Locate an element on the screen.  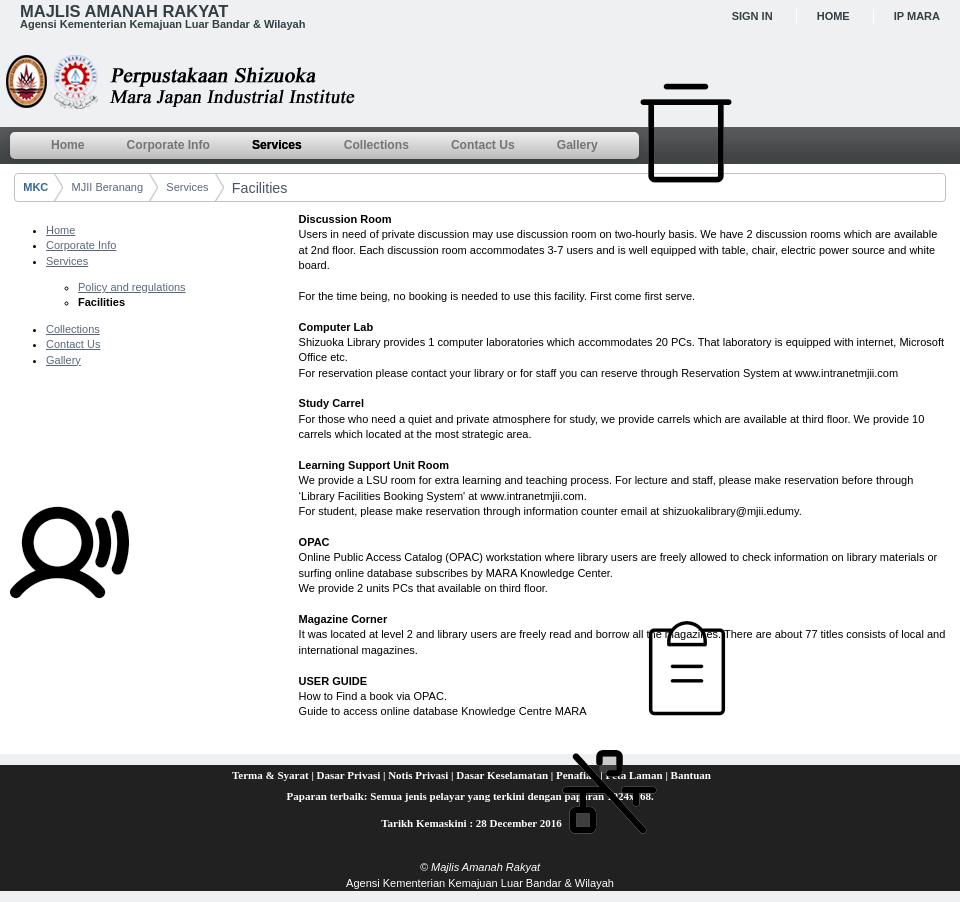
view clipboard contents is located at coordinates (687, 670).